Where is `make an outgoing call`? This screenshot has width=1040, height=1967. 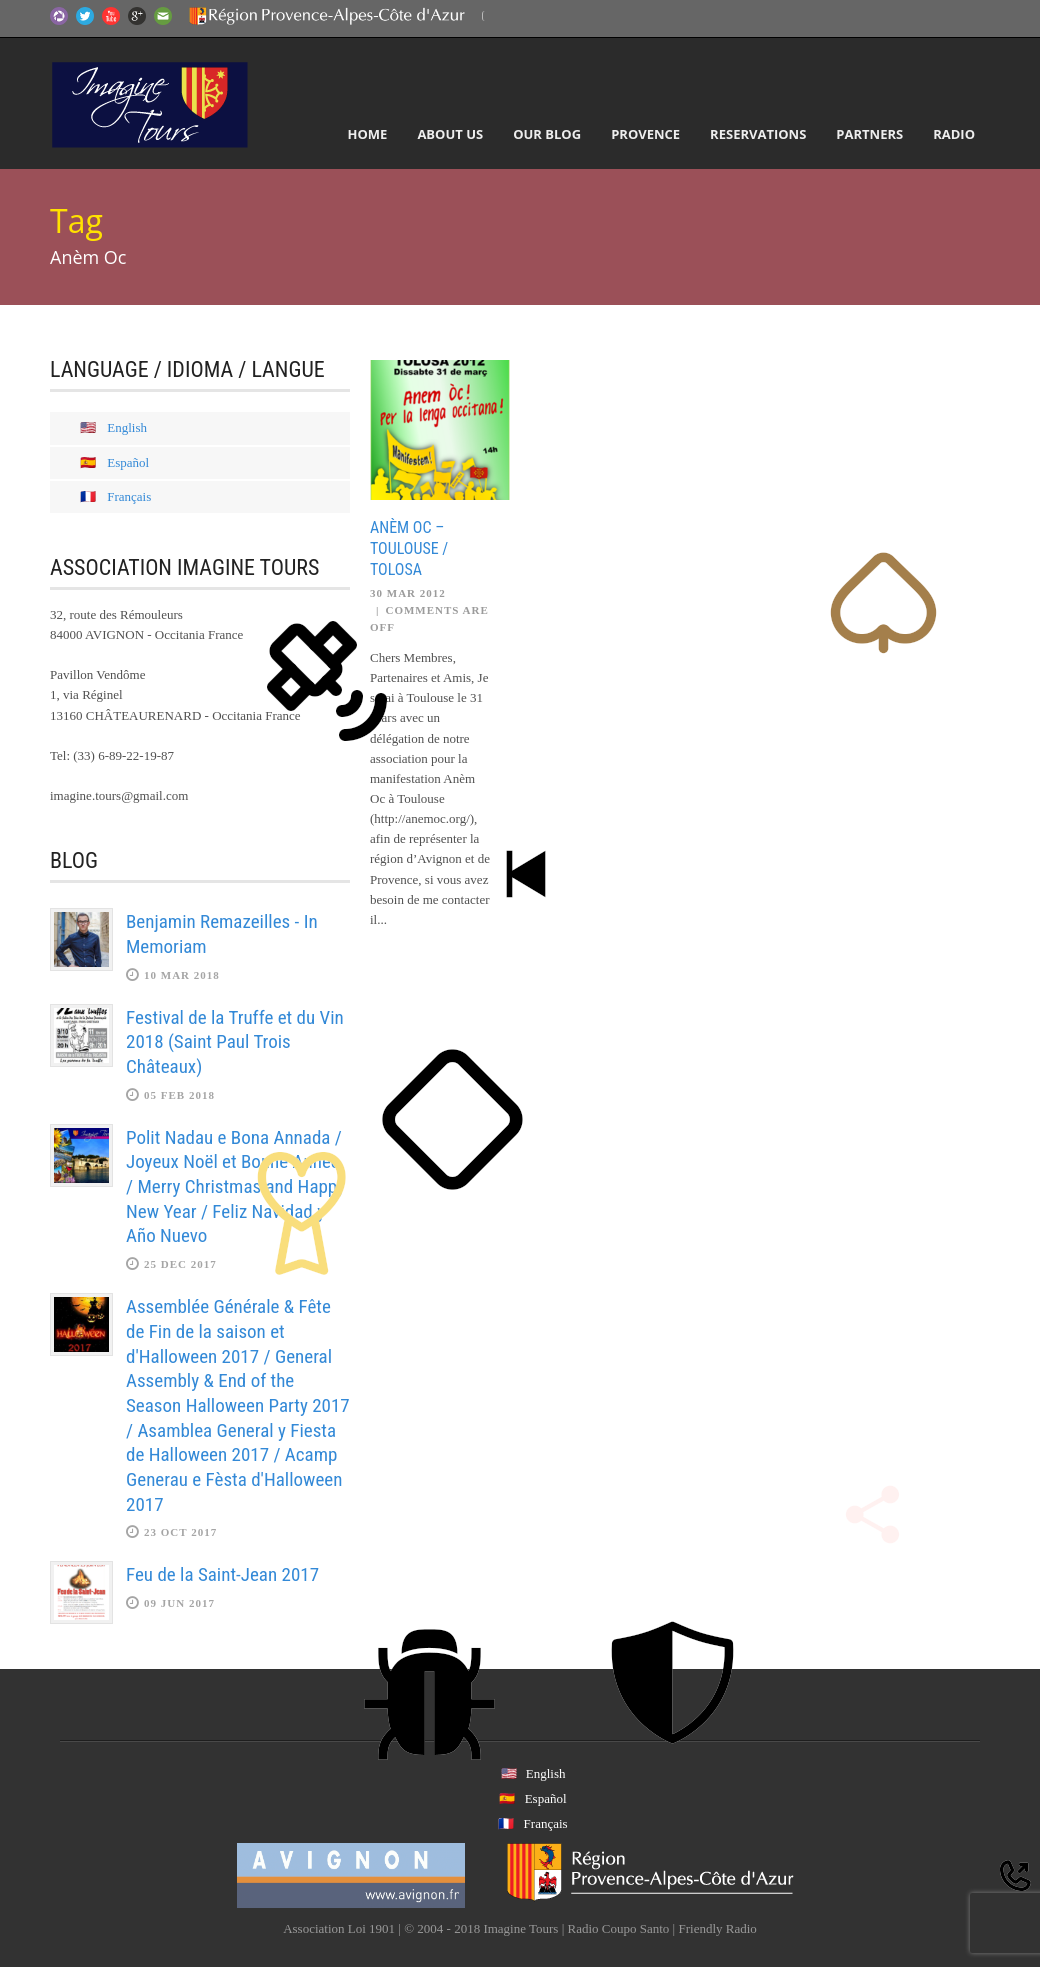
make an outgoing call is located at coordinates (1016, 1875).